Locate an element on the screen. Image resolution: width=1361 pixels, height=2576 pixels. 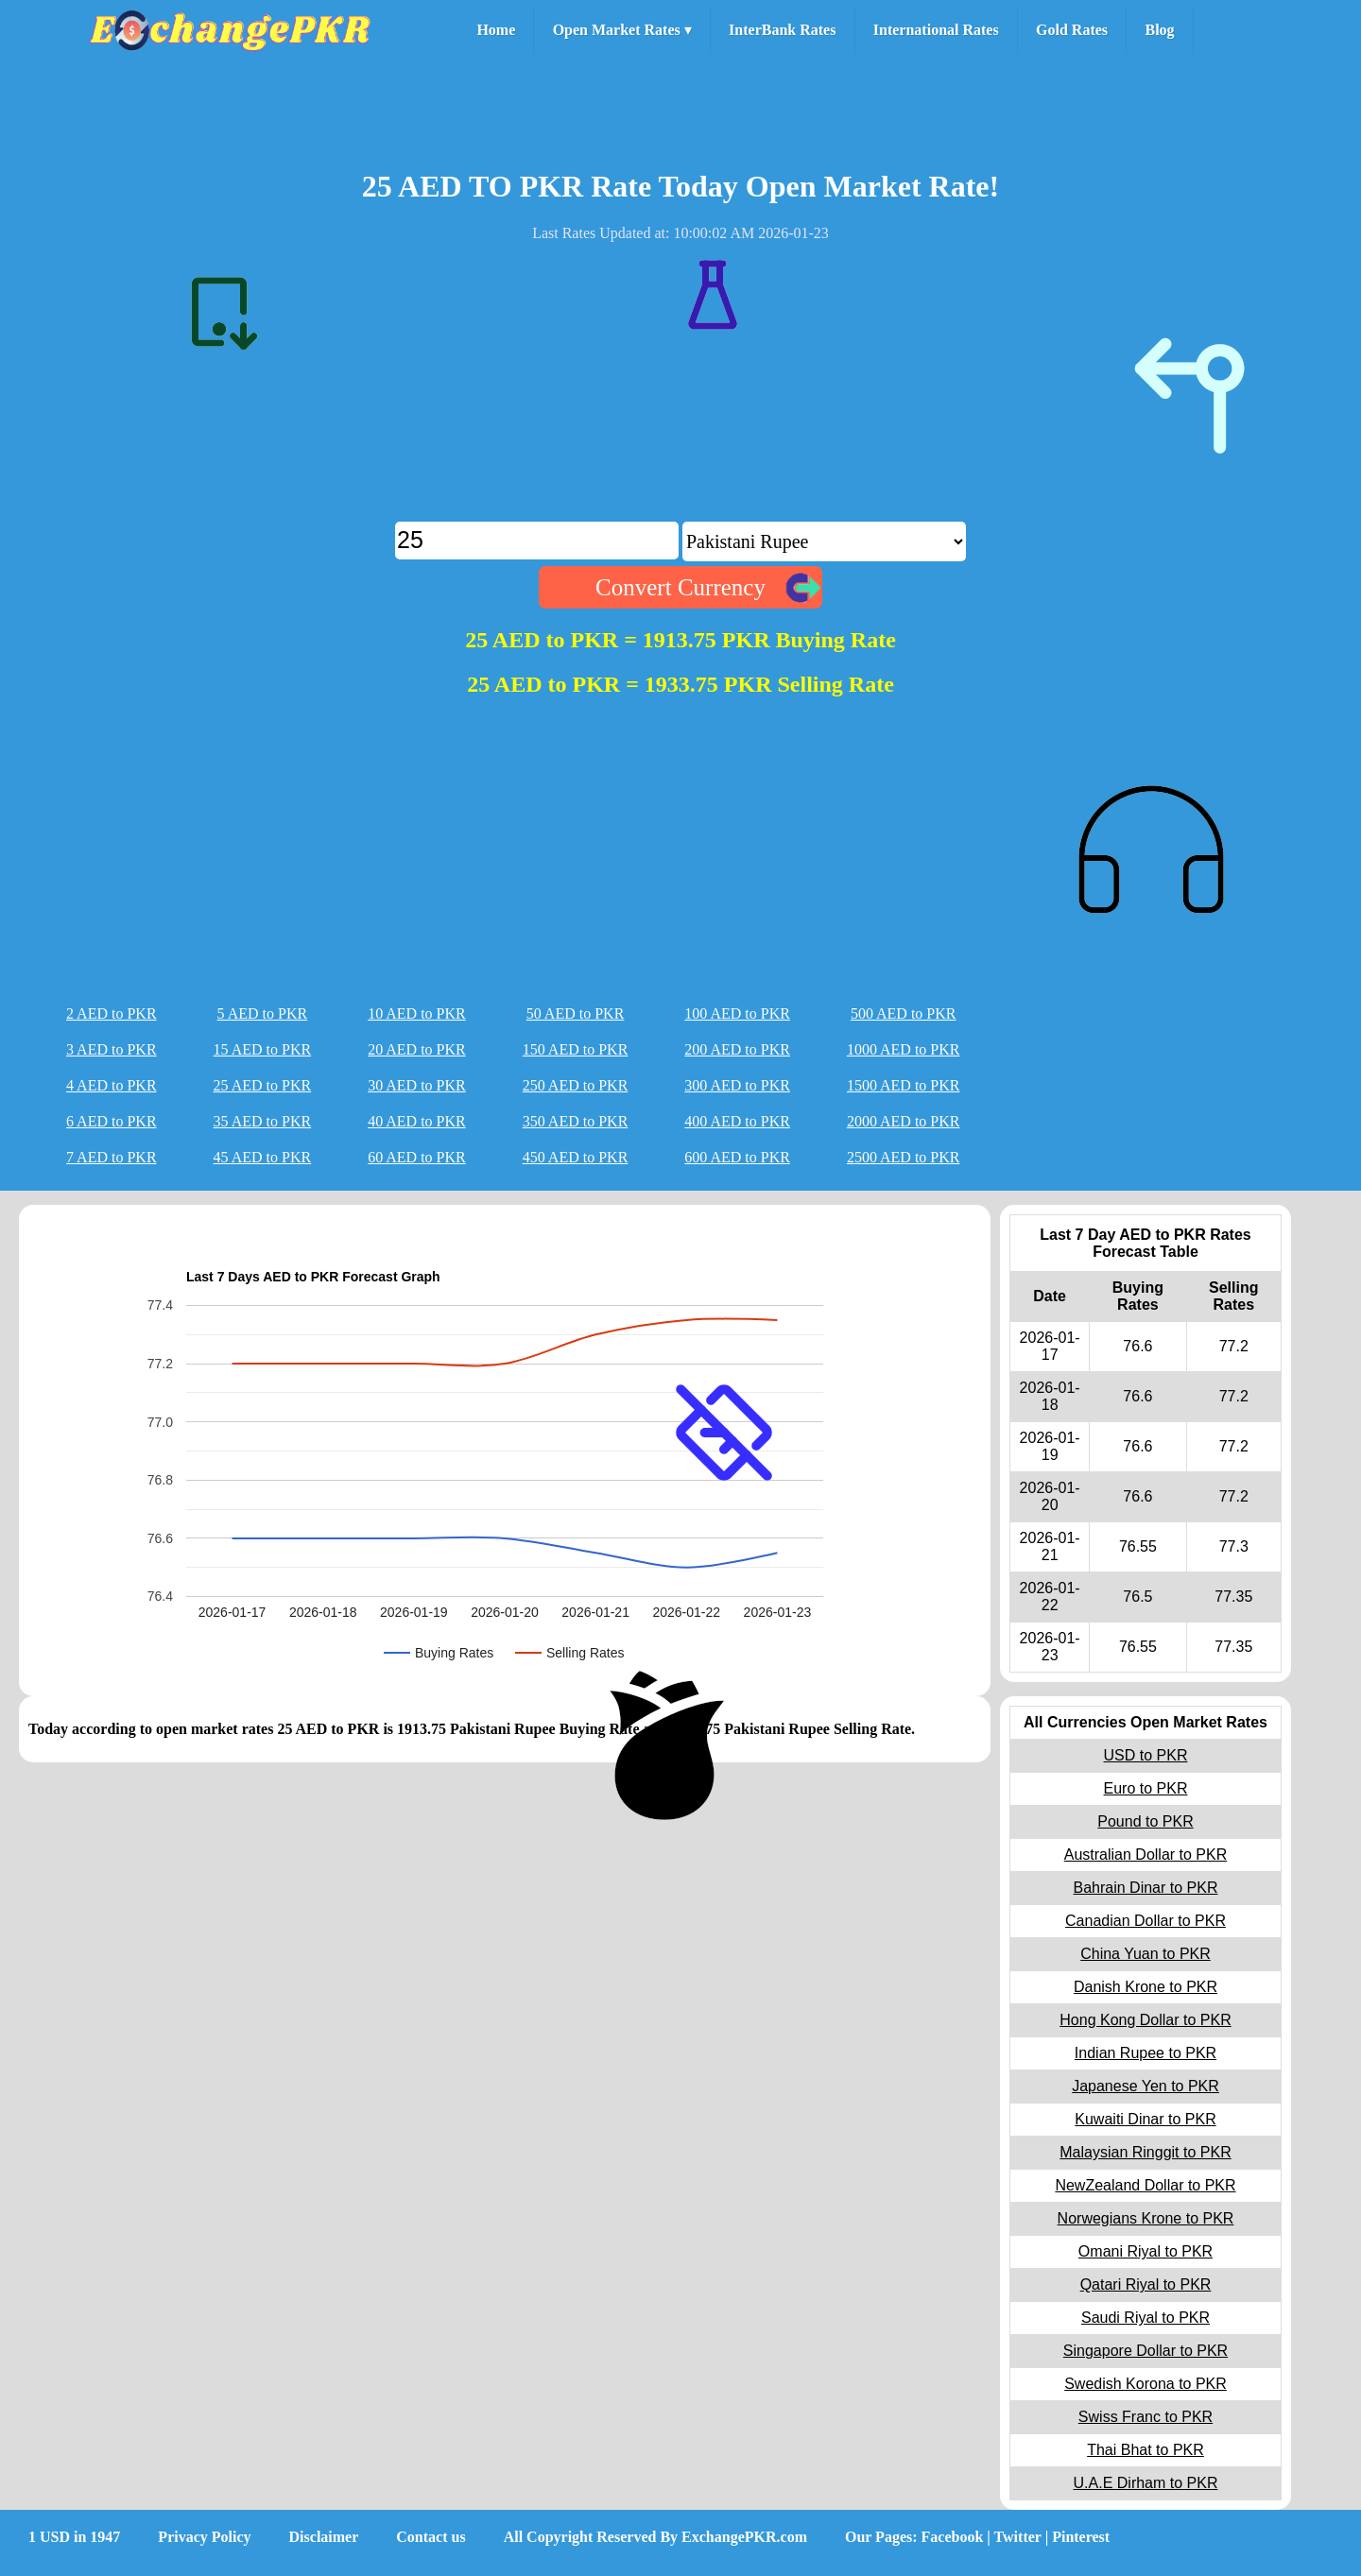
access floral or garden-related features is located at coordinates (664, 1745).